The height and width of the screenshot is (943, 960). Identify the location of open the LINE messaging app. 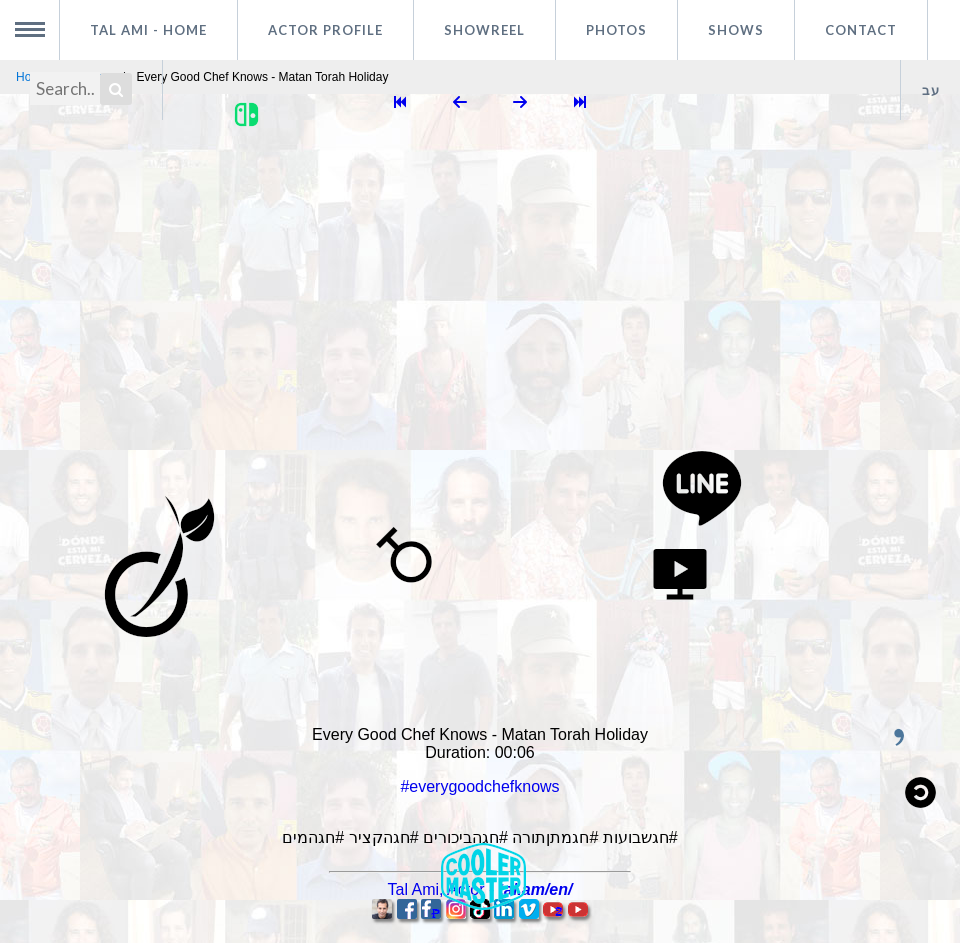
(702, 488).